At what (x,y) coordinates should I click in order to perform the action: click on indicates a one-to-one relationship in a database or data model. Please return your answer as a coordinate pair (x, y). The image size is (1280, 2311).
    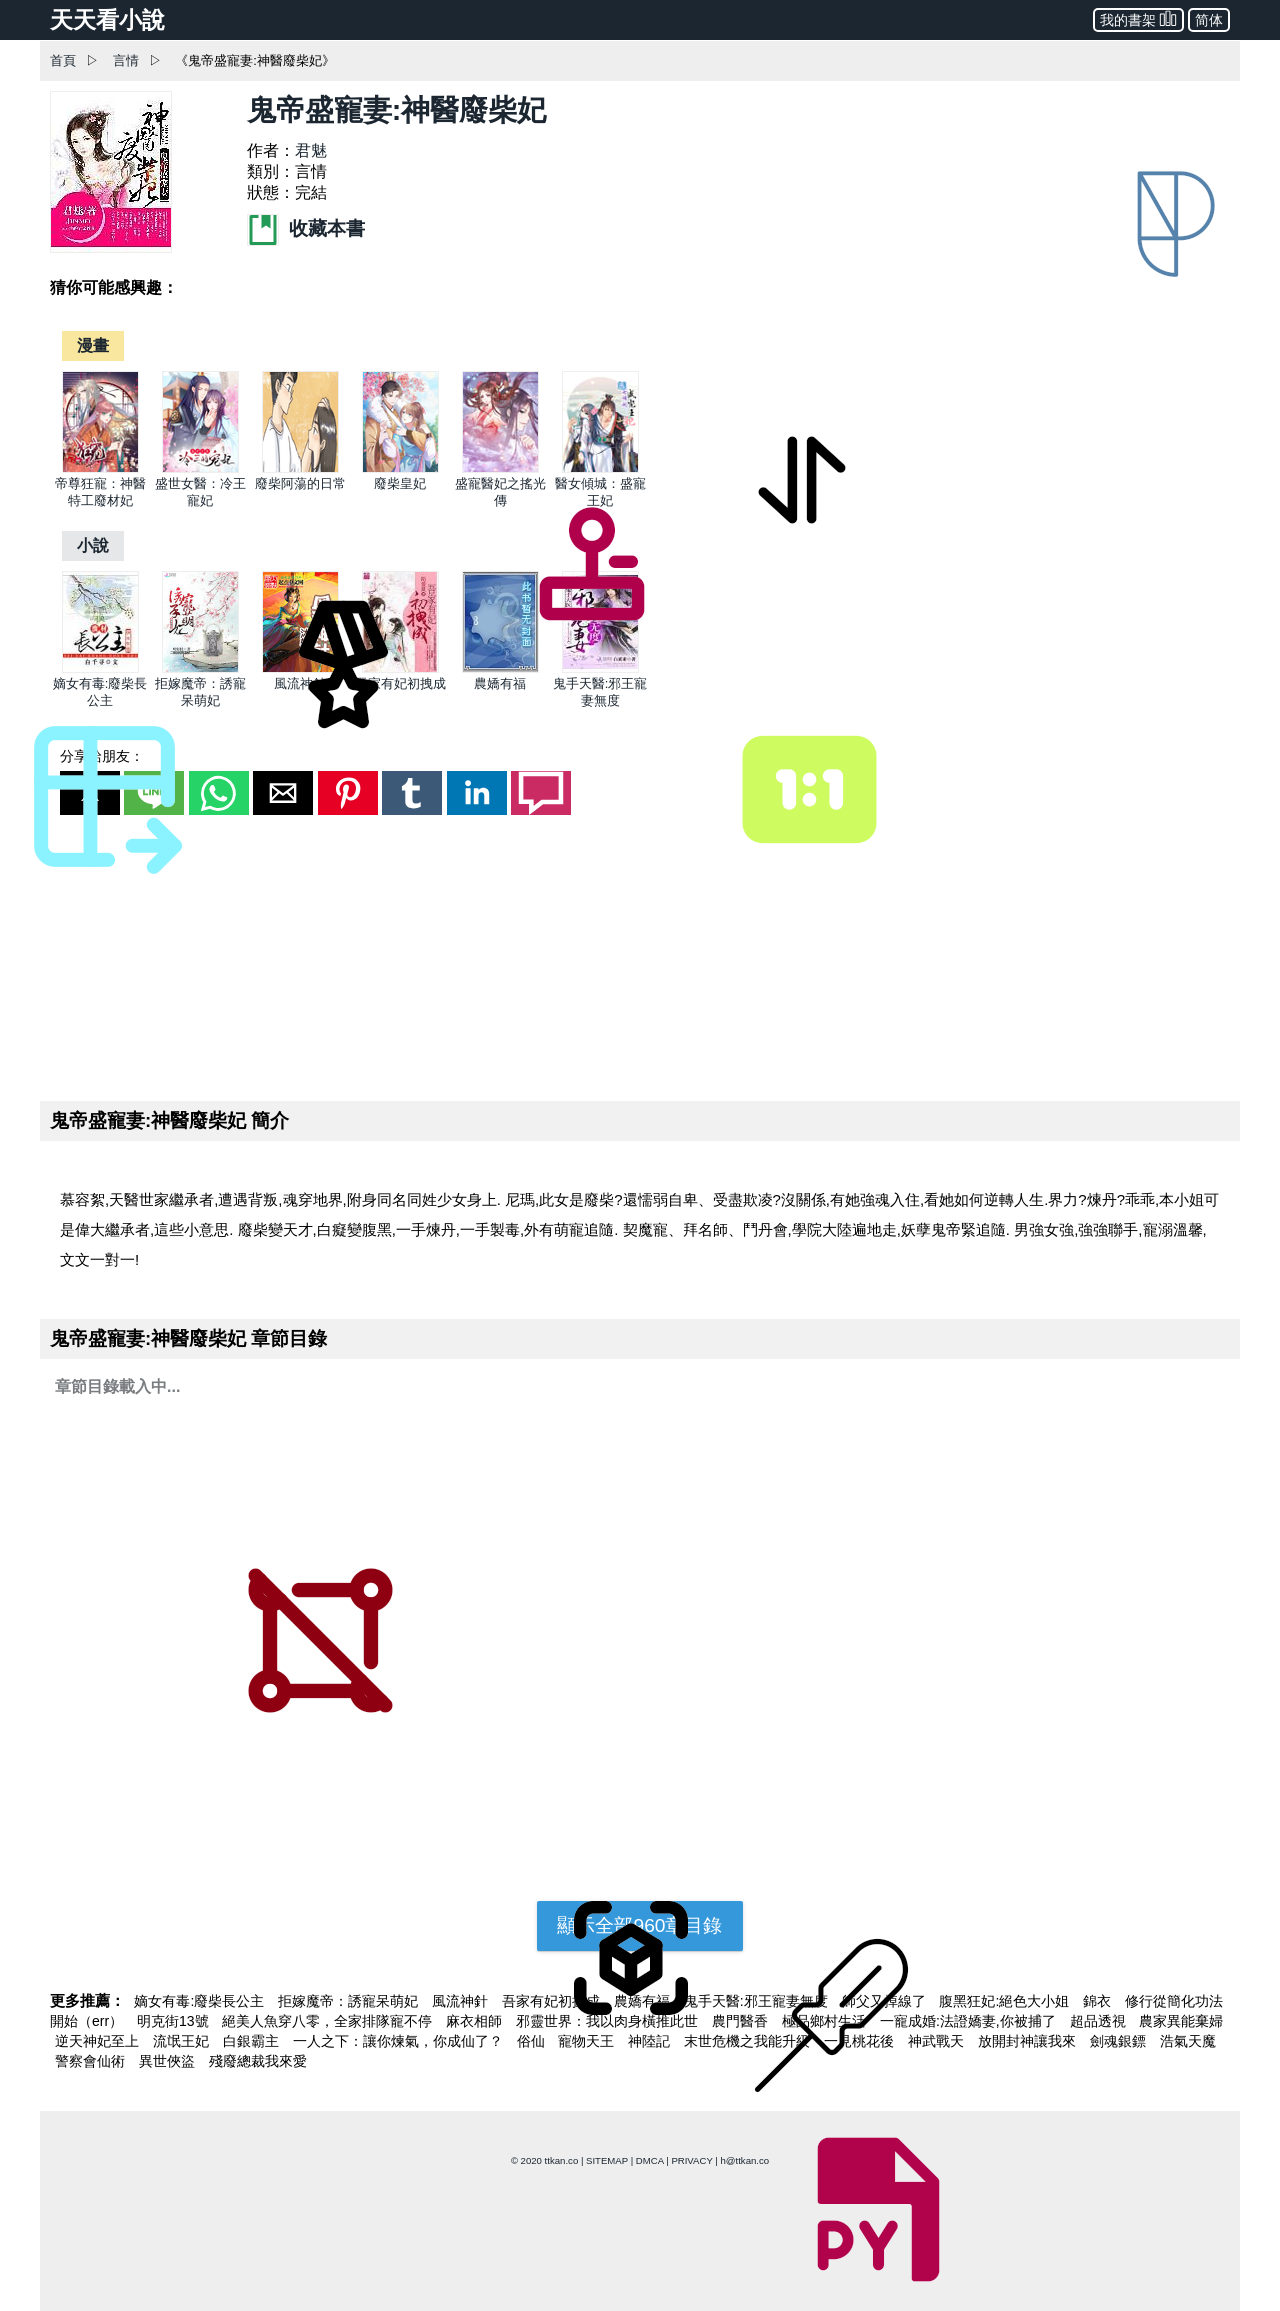
    Looking at the image, I should click on (809, 789).